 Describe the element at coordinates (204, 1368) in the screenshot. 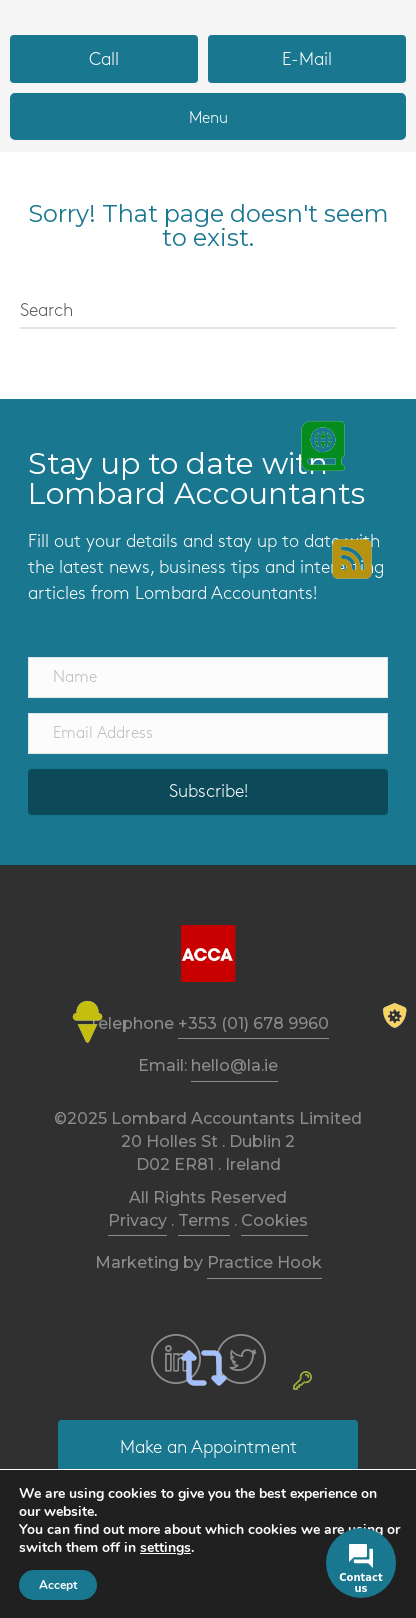

I see `retweet or repost this content` at that location.